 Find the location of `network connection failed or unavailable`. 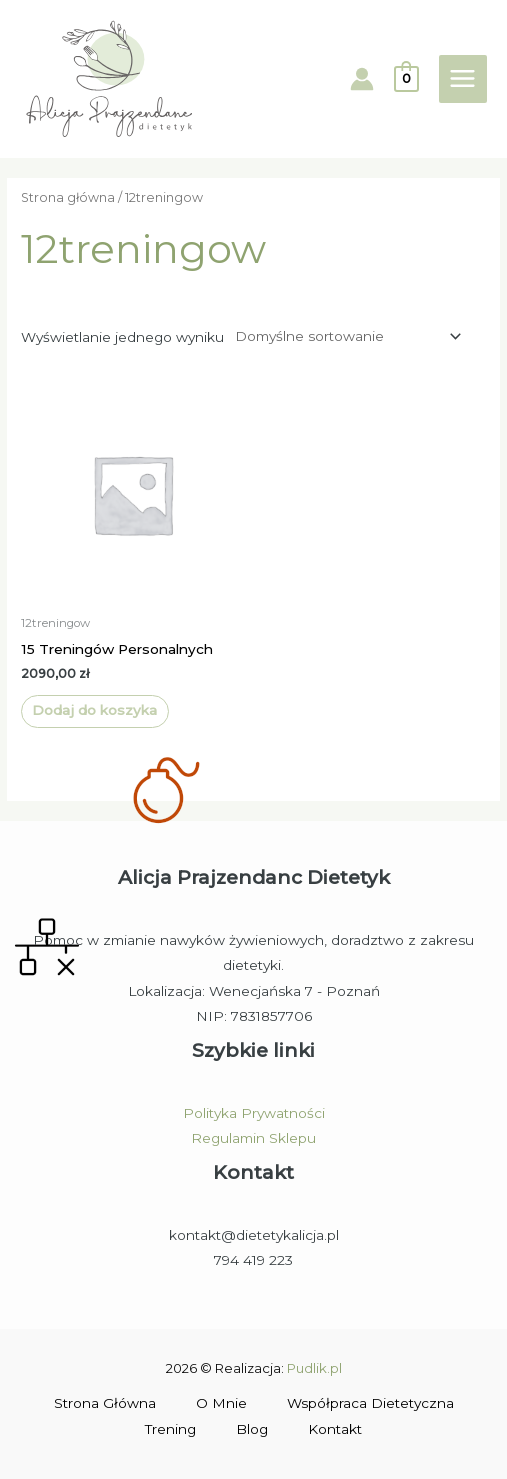

network connection failed or unavailable is located at coordinates (47, 948).